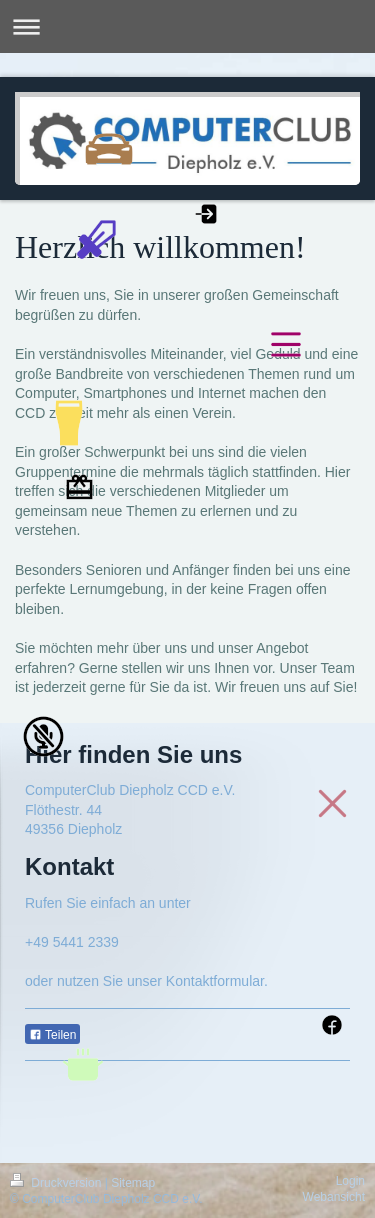 This screenshot has width=375, height=1218. Describe the element at coordinates (79, 487) in the screenshot. I see `view or redeem a gift card` at that location.